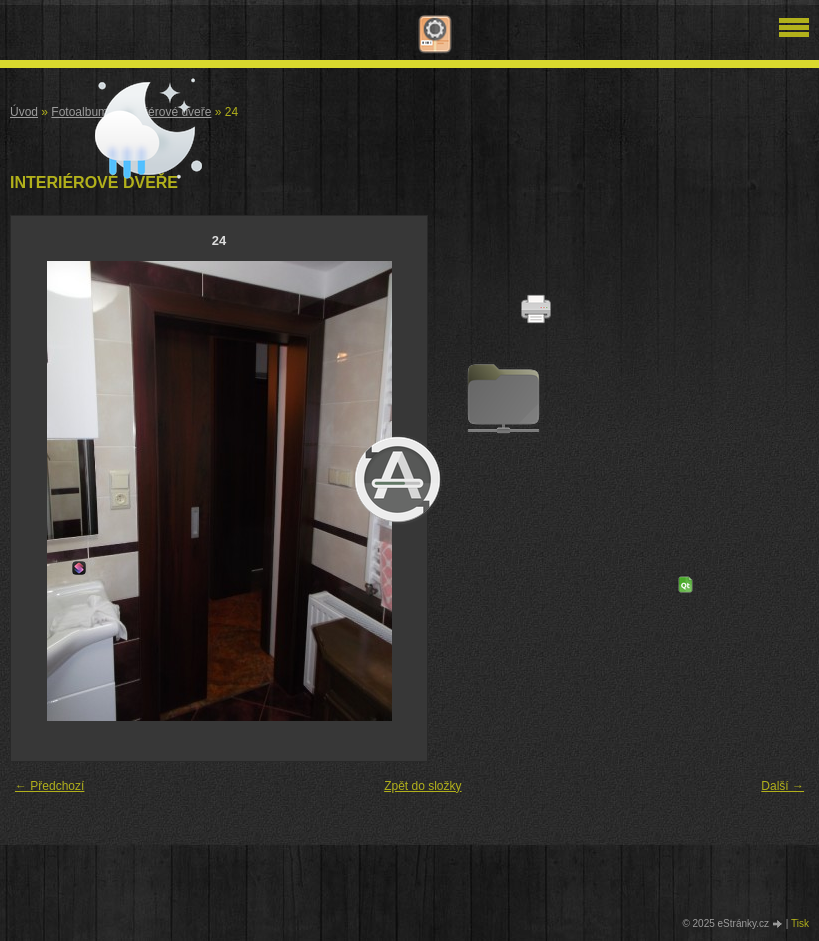  I want to click on open the software updater application, so click(397, 479).